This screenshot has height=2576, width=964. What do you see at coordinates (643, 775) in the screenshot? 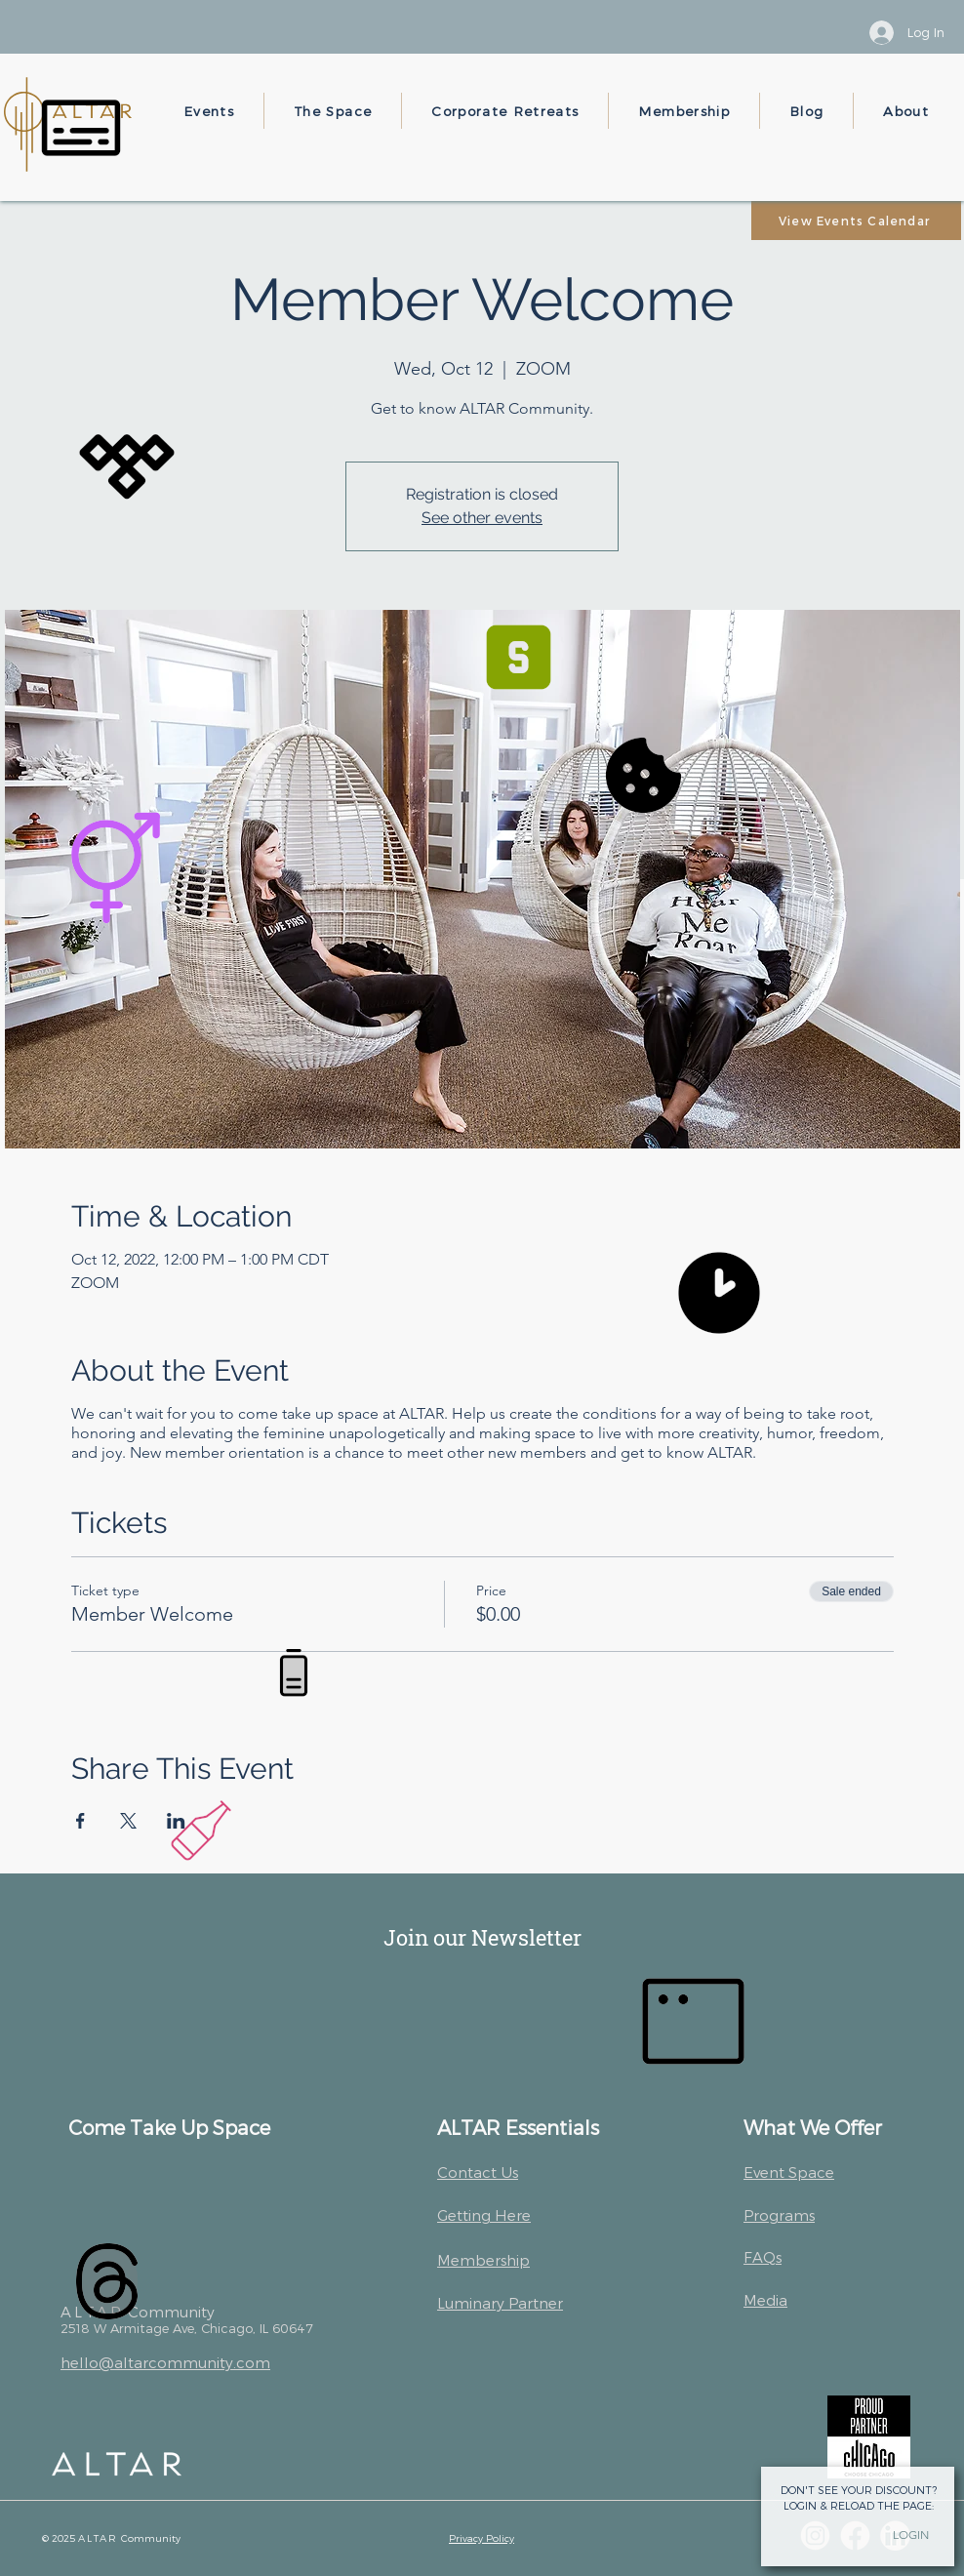
I see `manage cookie preferences` at bounding box center [643, 775].